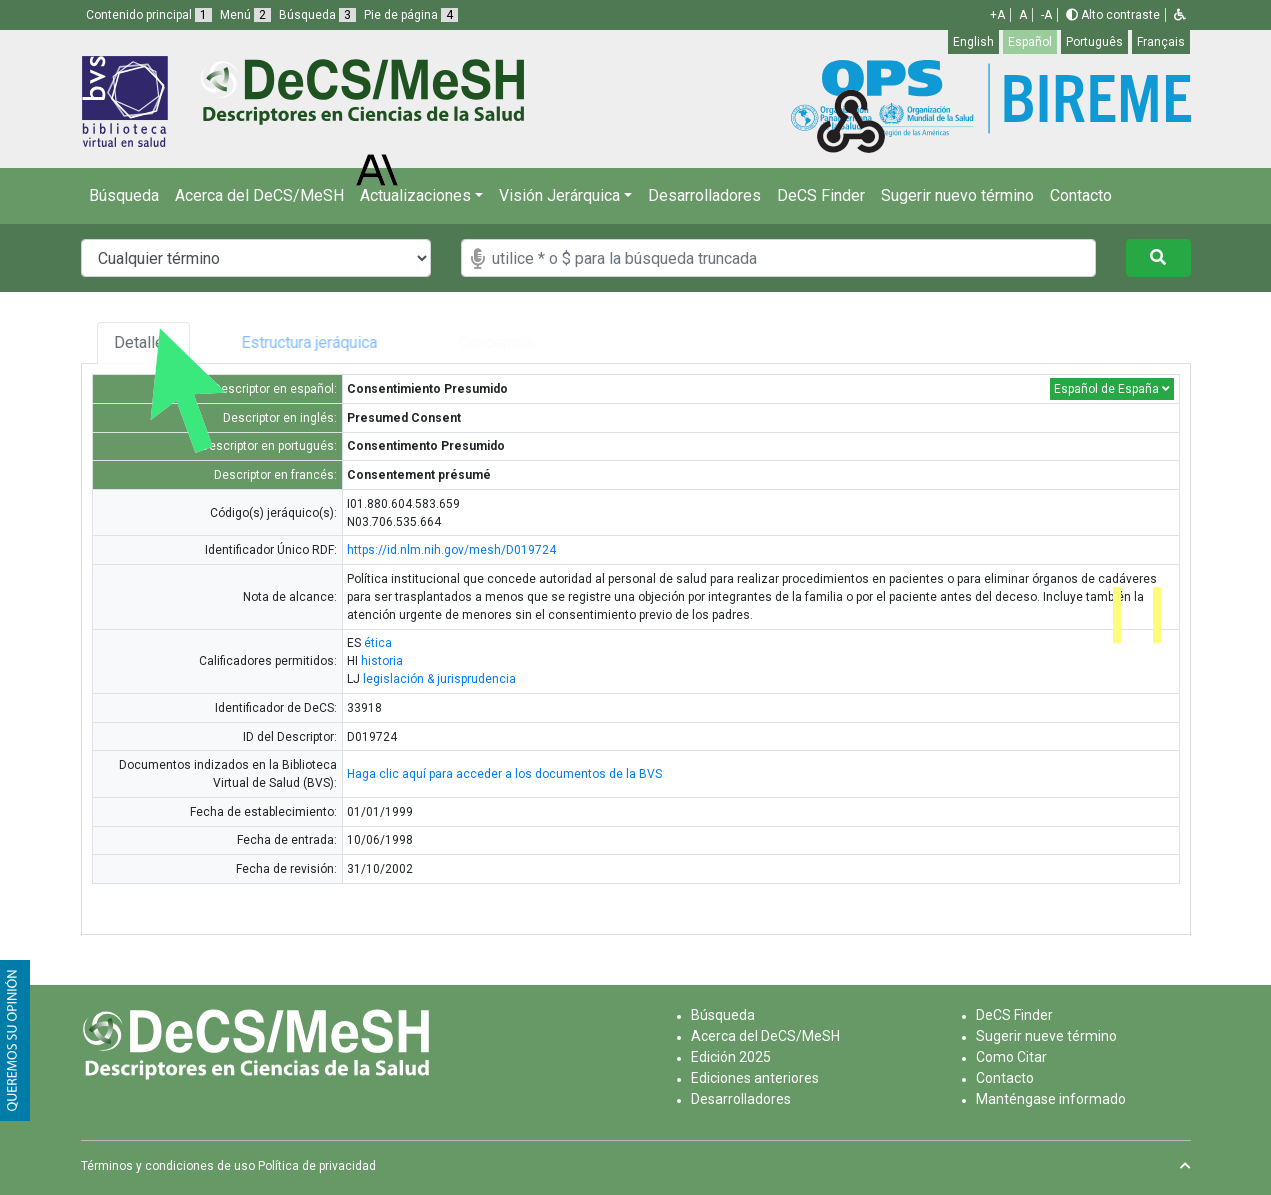 Image resolution: width=1271 pixels, height=1195 pixels. What do you see at coordinates (377, 169) in the screenshot?
I see `anthropic company logo` at bounding box center [377, 169].